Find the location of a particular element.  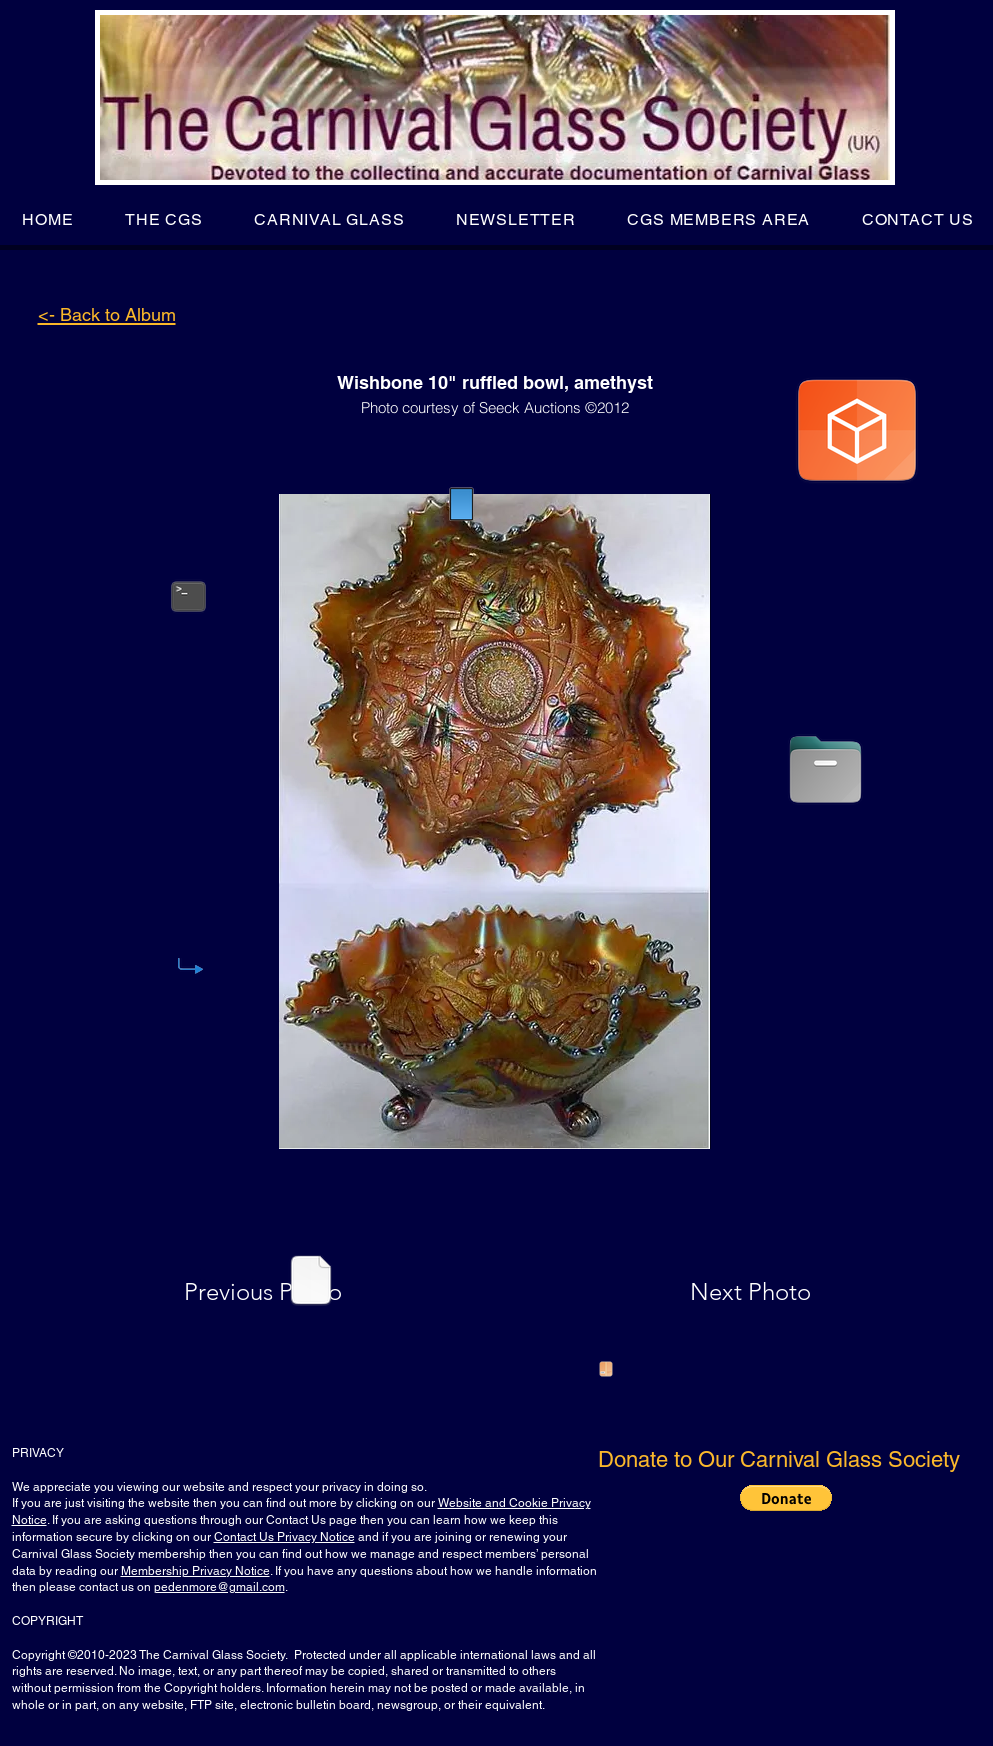

iPad Air device icon is located at coordinates (461, 504).